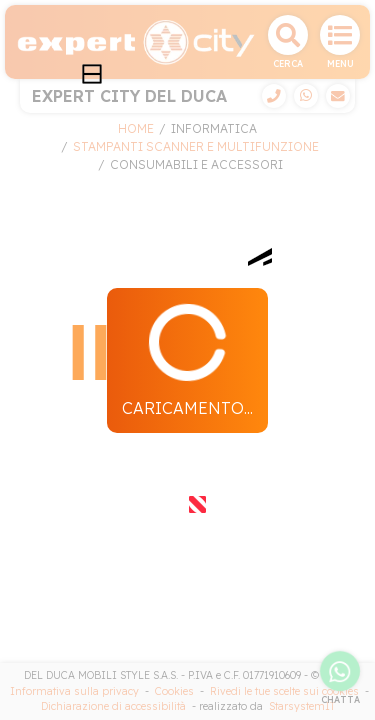 The height and width of the screenshot is (720, 375). Describe the element at coordinates (260, 257) in the screenshot. I see `APM Terminals company logo` at that location.